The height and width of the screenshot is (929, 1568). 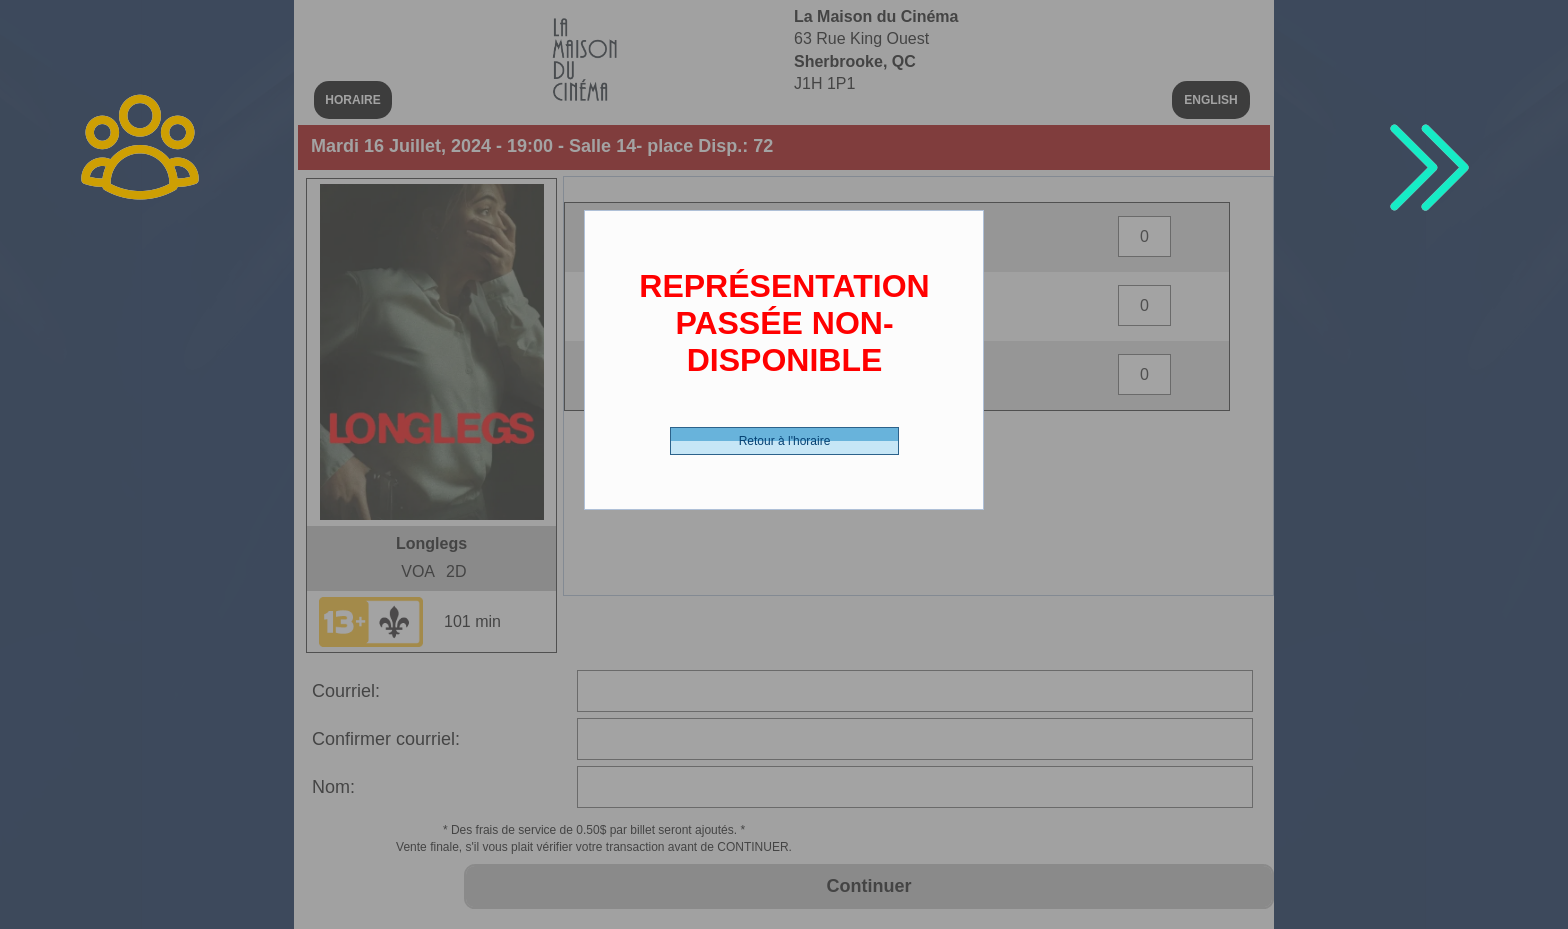 What do you see at coordinates (140, 145) in the screenshot?
I see `view all team members` at bounding box center [140, 145].